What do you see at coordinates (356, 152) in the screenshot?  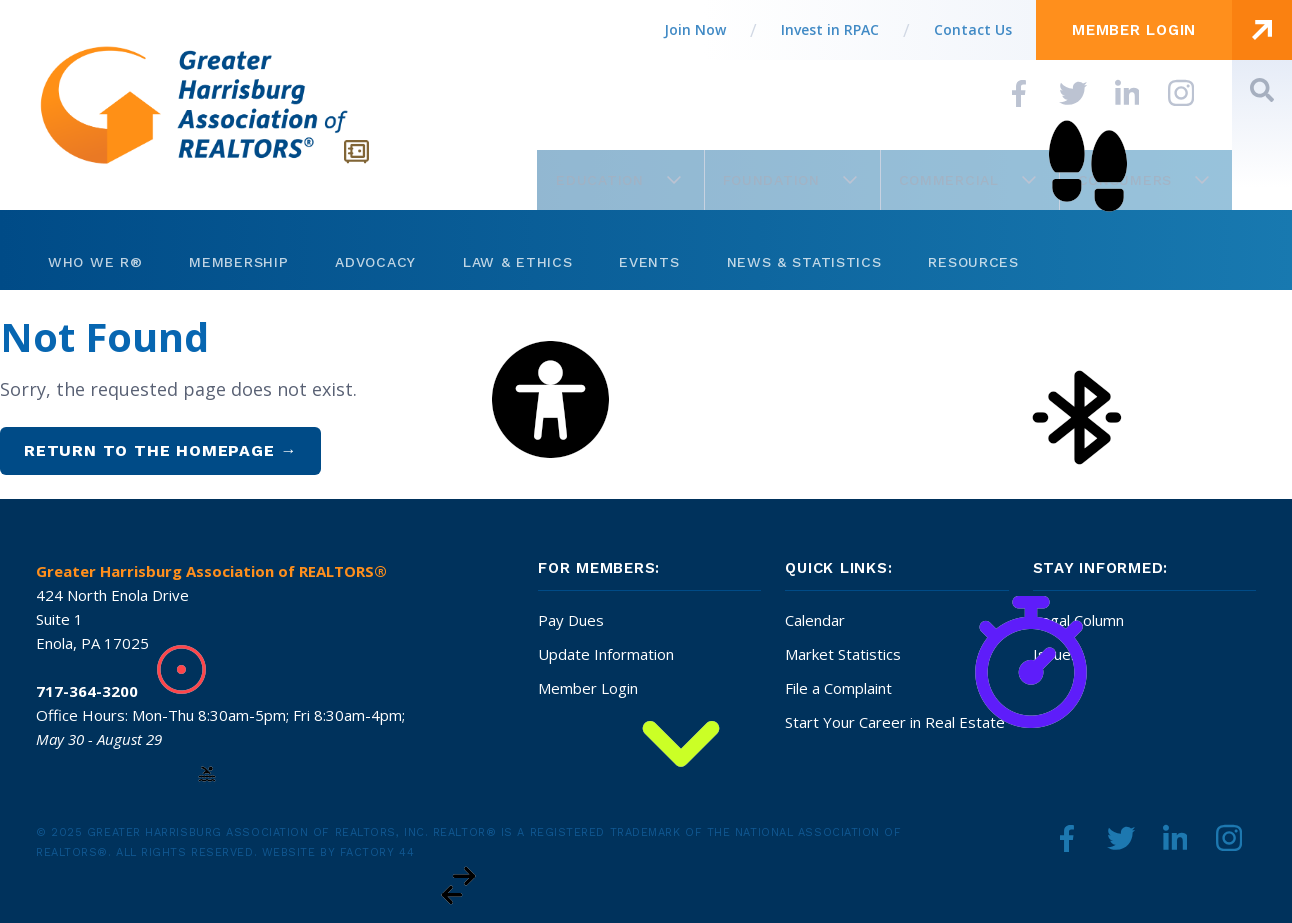 I see `access fiscal host settings` at bounding box center [356, 152].